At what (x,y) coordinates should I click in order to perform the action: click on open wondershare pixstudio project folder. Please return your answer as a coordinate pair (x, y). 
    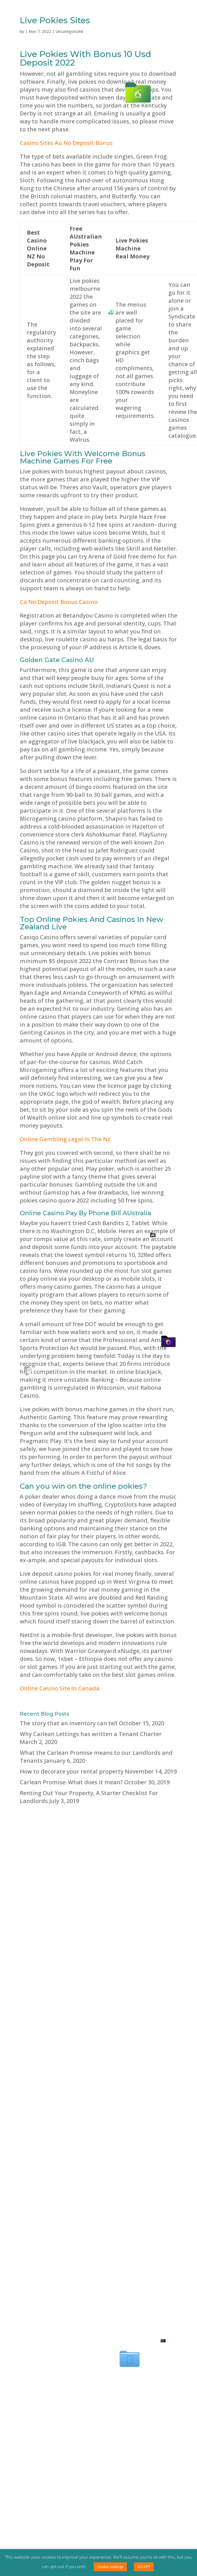
    Looking at the image, I should click on (168, 1342).